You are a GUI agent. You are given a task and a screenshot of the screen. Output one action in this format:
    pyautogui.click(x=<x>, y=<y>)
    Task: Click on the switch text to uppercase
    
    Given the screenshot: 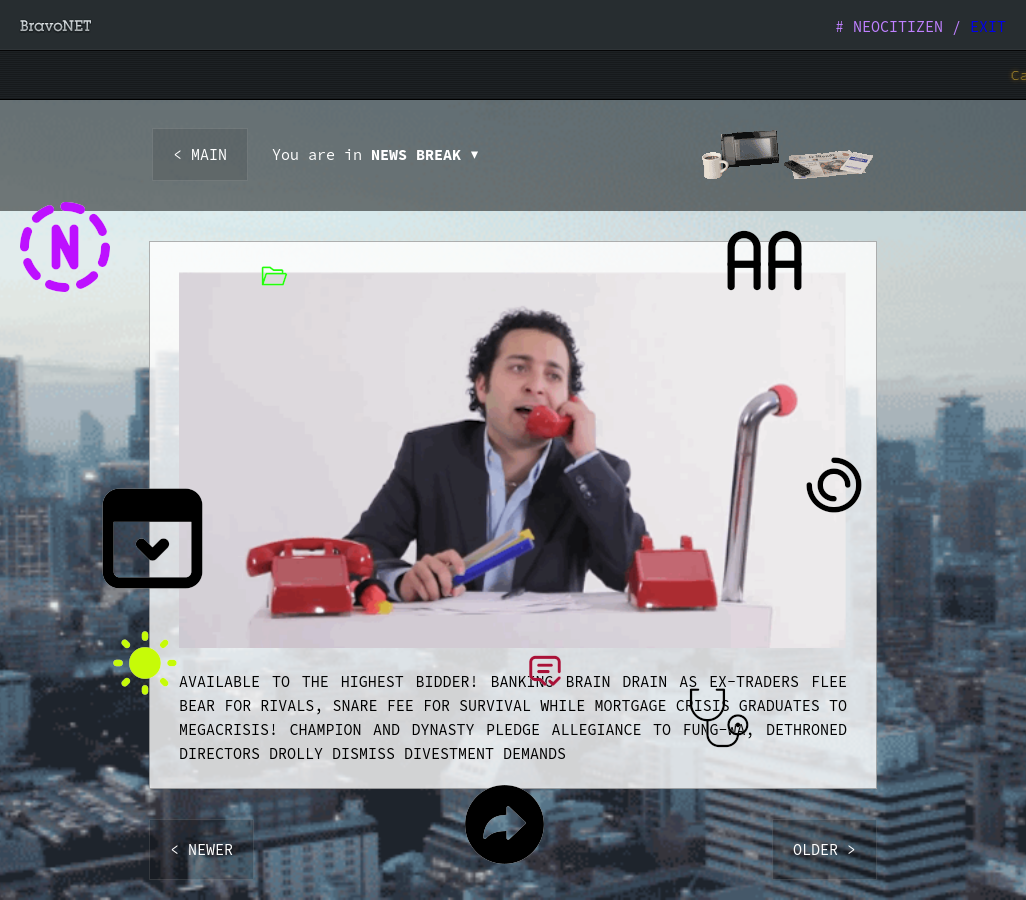 What is the action you would take?
    pyautogui.click(x=764, y=260)
    